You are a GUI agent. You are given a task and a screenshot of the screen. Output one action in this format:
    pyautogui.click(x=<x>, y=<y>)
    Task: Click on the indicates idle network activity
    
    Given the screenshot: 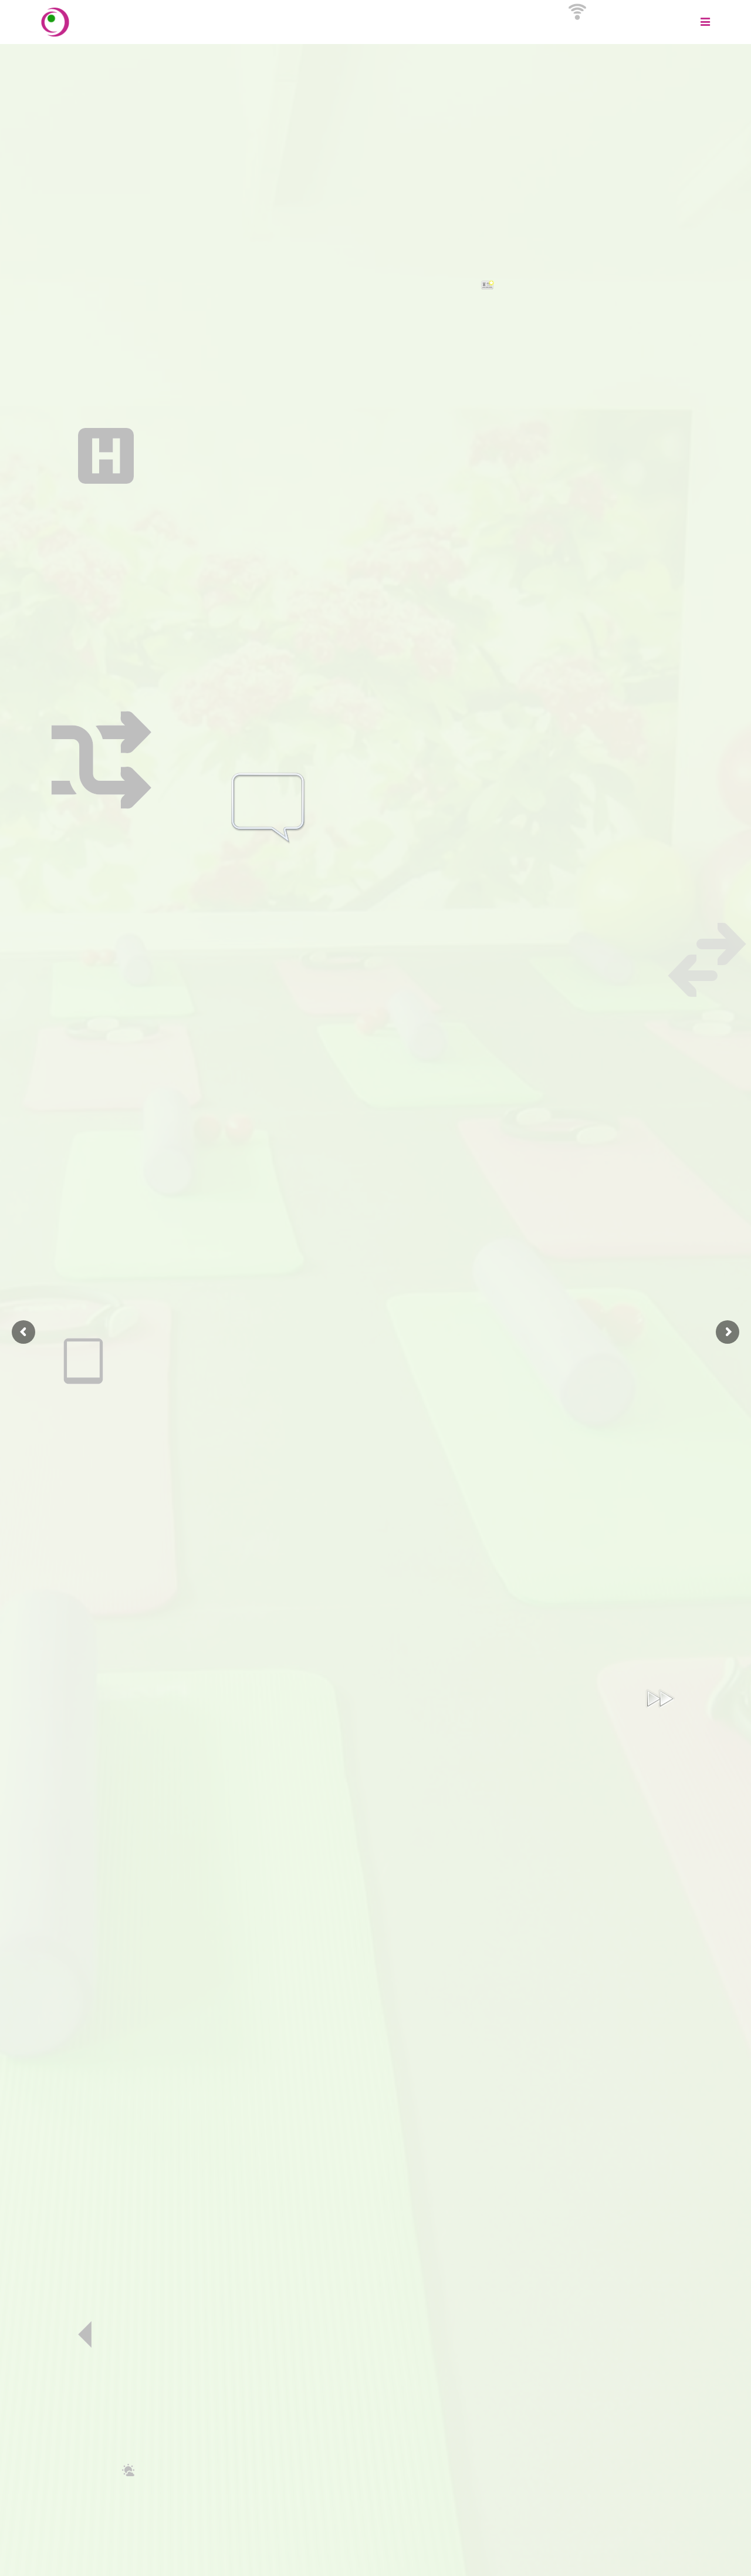 What is the action you would take?
    pyautogui.click(x=707, y=960)
    